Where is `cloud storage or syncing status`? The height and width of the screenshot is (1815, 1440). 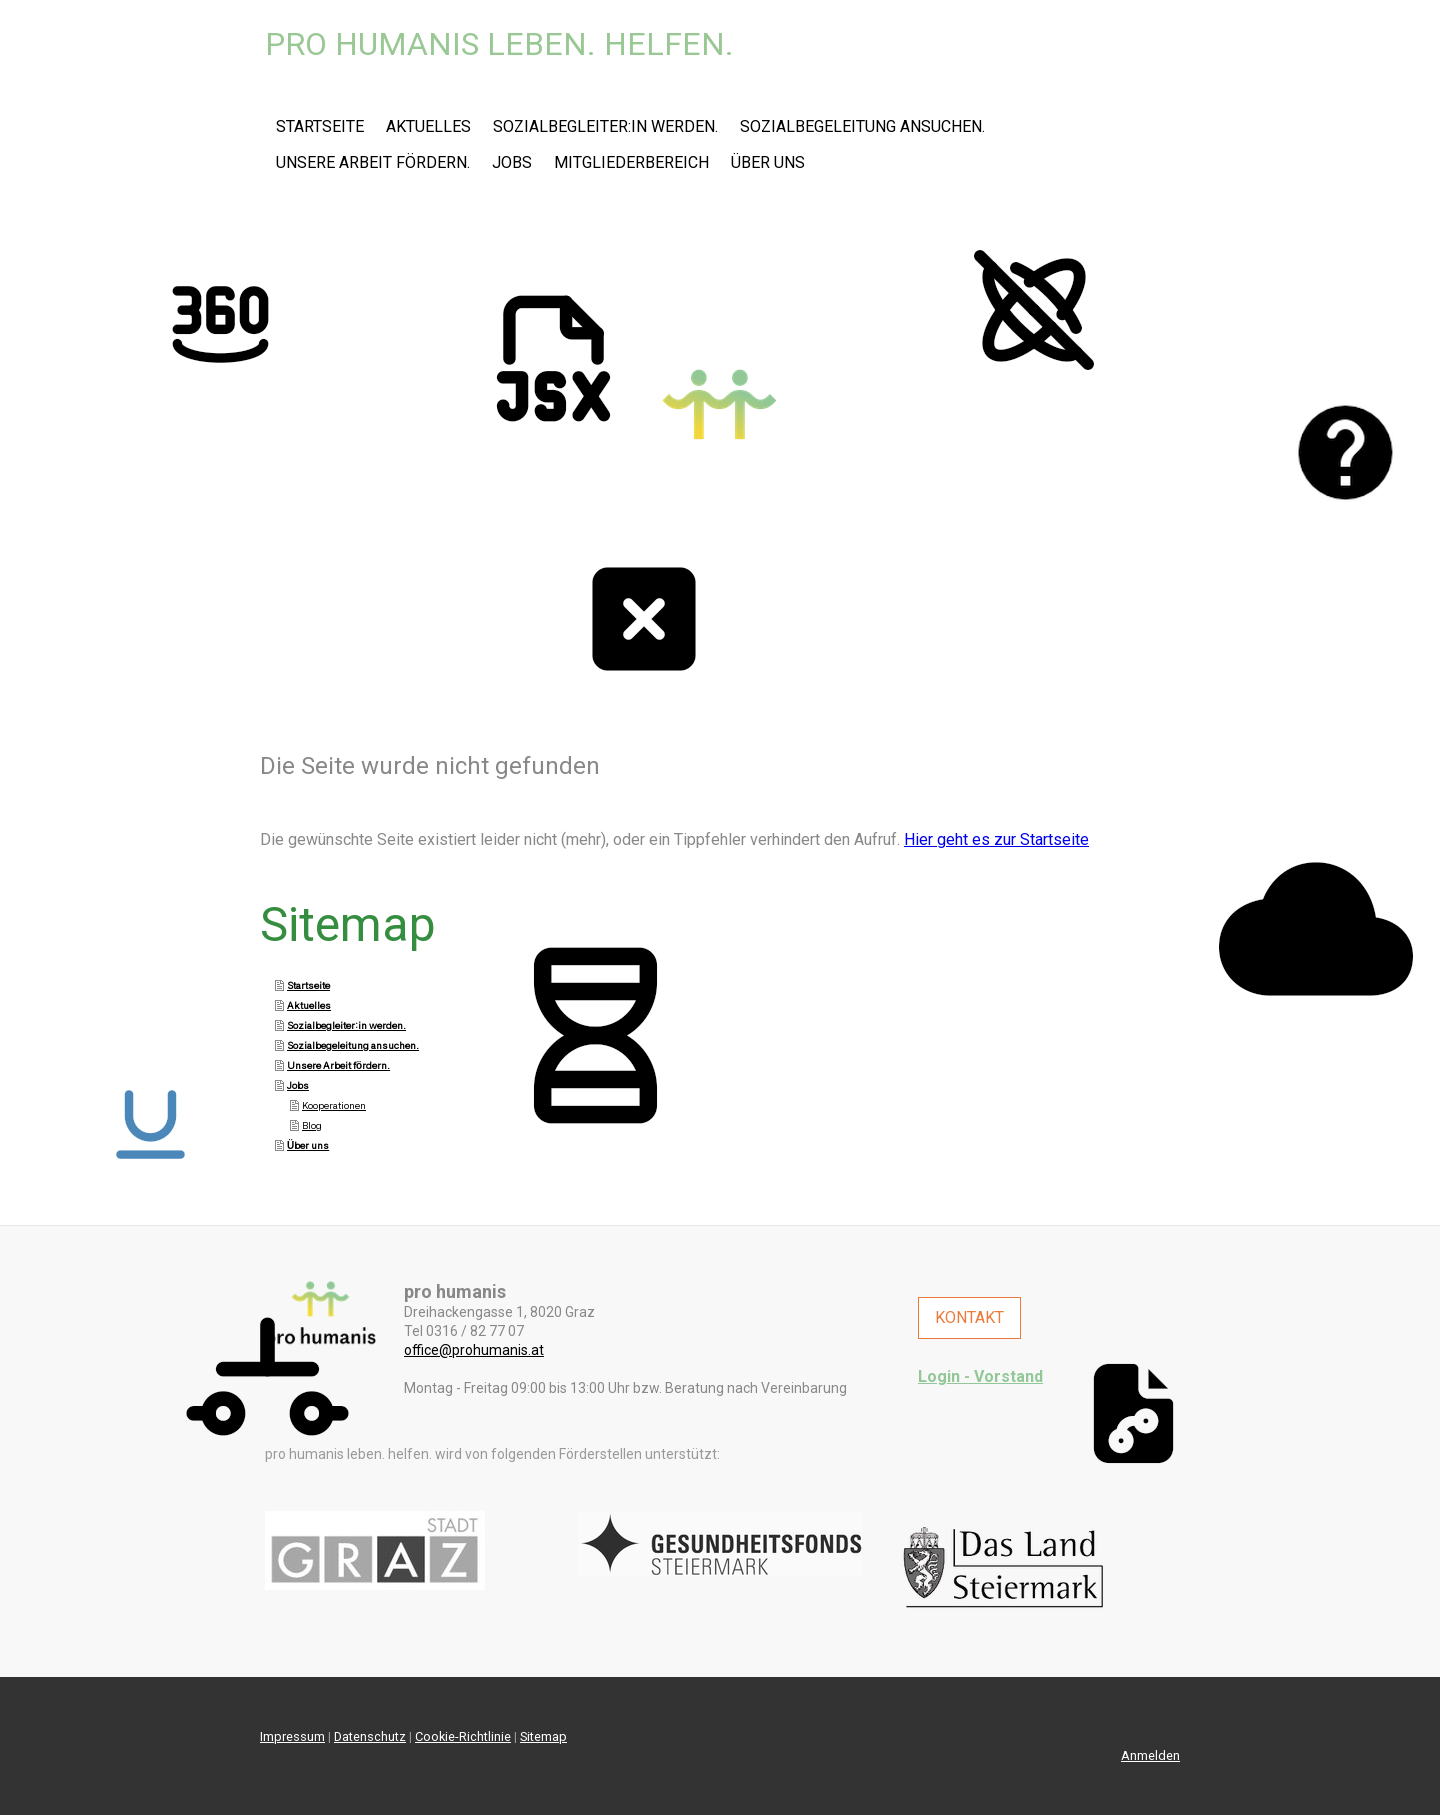 cloud storage or syncing status is located at coordinates (1316, 929).